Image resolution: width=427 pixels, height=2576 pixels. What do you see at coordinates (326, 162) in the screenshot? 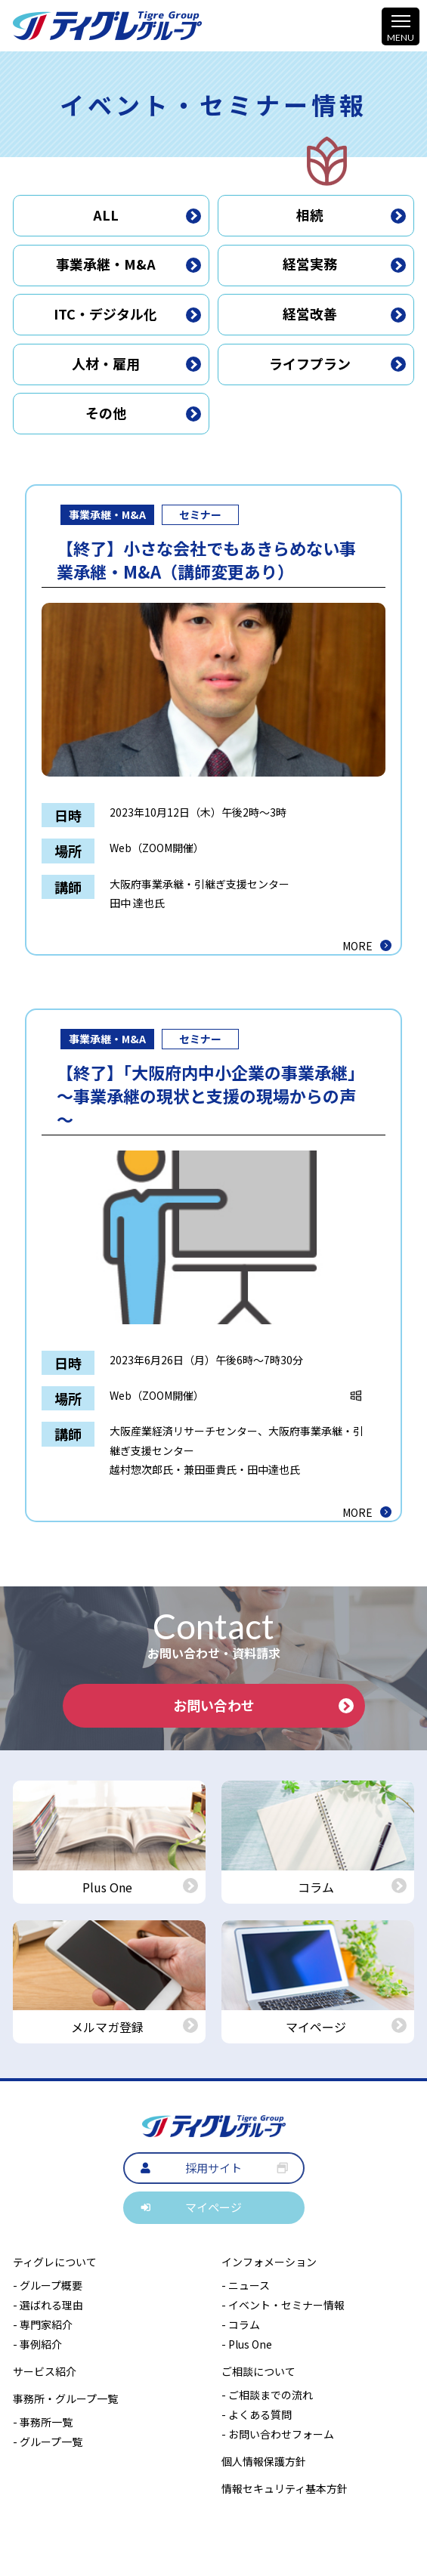
I see `filter by grain or wheat products` at bounding box center [326, 162].